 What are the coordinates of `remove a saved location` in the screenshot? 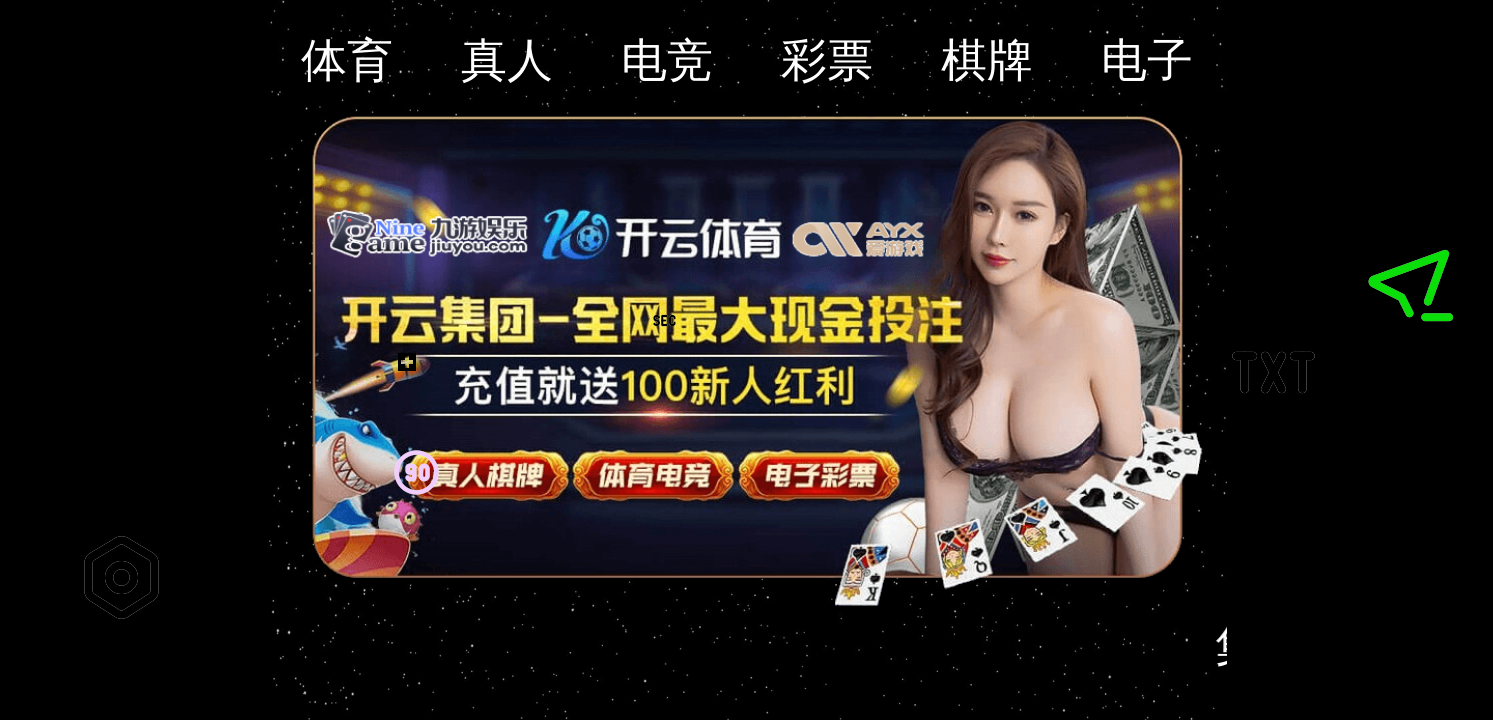 It's located at (1409, 289).